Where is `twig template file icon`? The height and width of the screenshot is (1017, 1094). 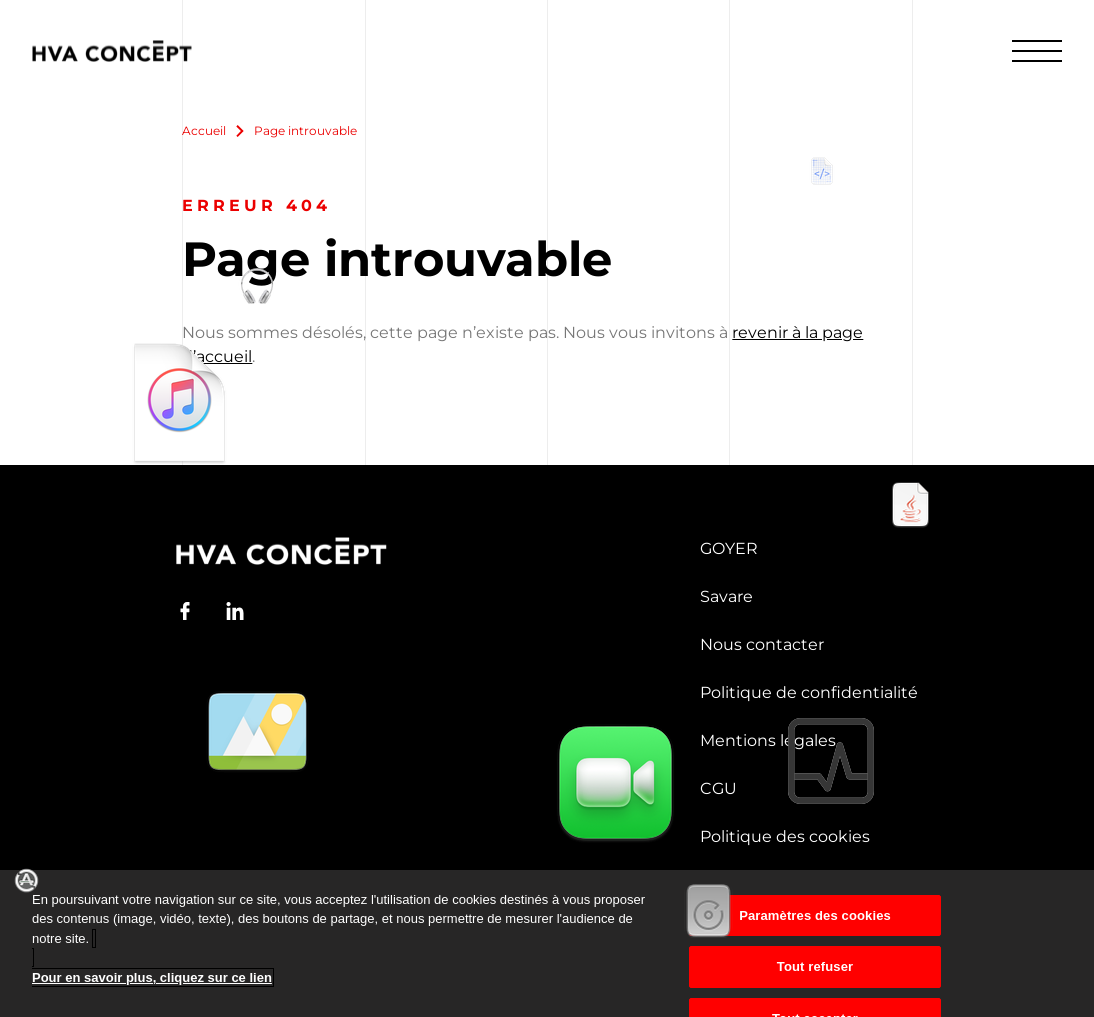 twig template file icon is located at coordinates (822, 171).